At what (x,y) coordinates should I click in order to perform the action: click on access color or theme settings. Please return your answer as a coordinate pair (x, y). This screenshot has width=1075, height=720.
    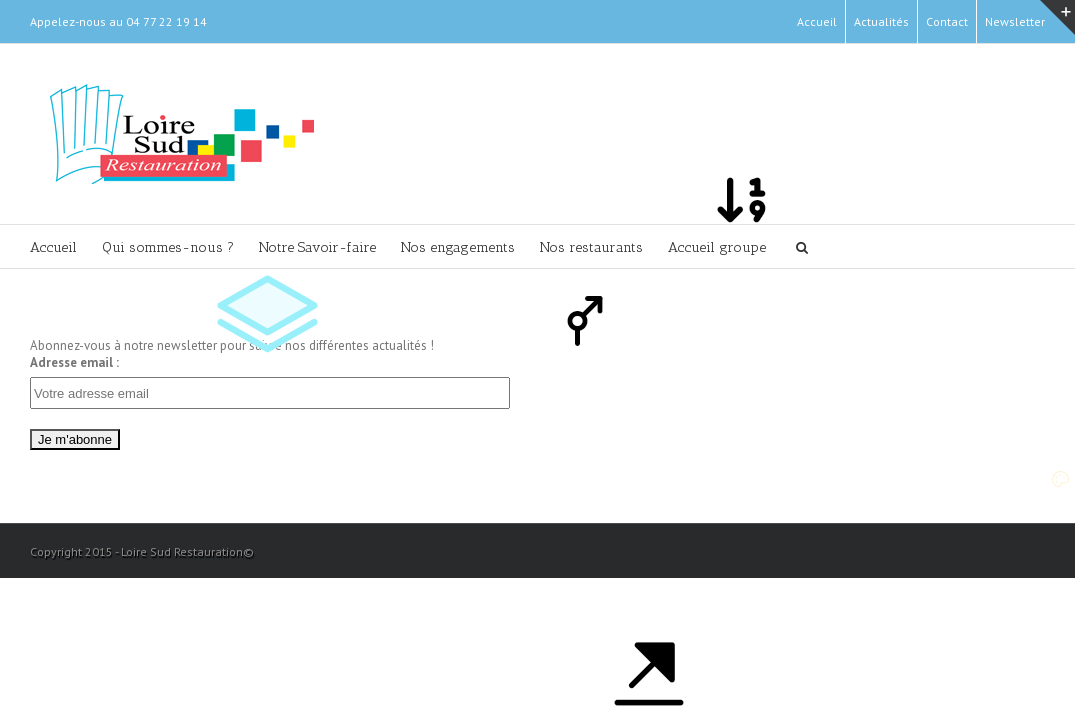
    Looking at the image, I should click on (1060, 479).